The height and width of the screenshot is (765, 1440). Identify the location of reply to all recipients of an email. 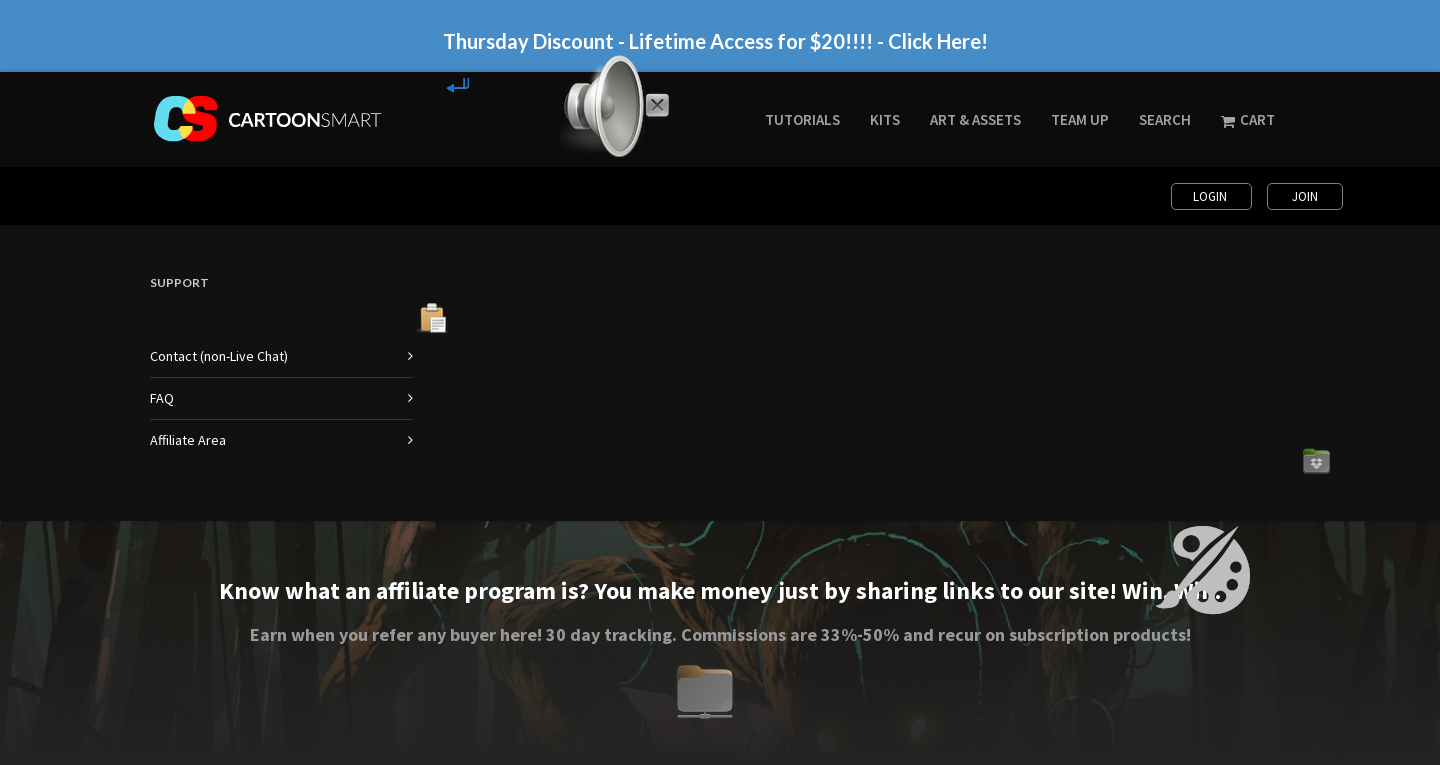
(457, 83).